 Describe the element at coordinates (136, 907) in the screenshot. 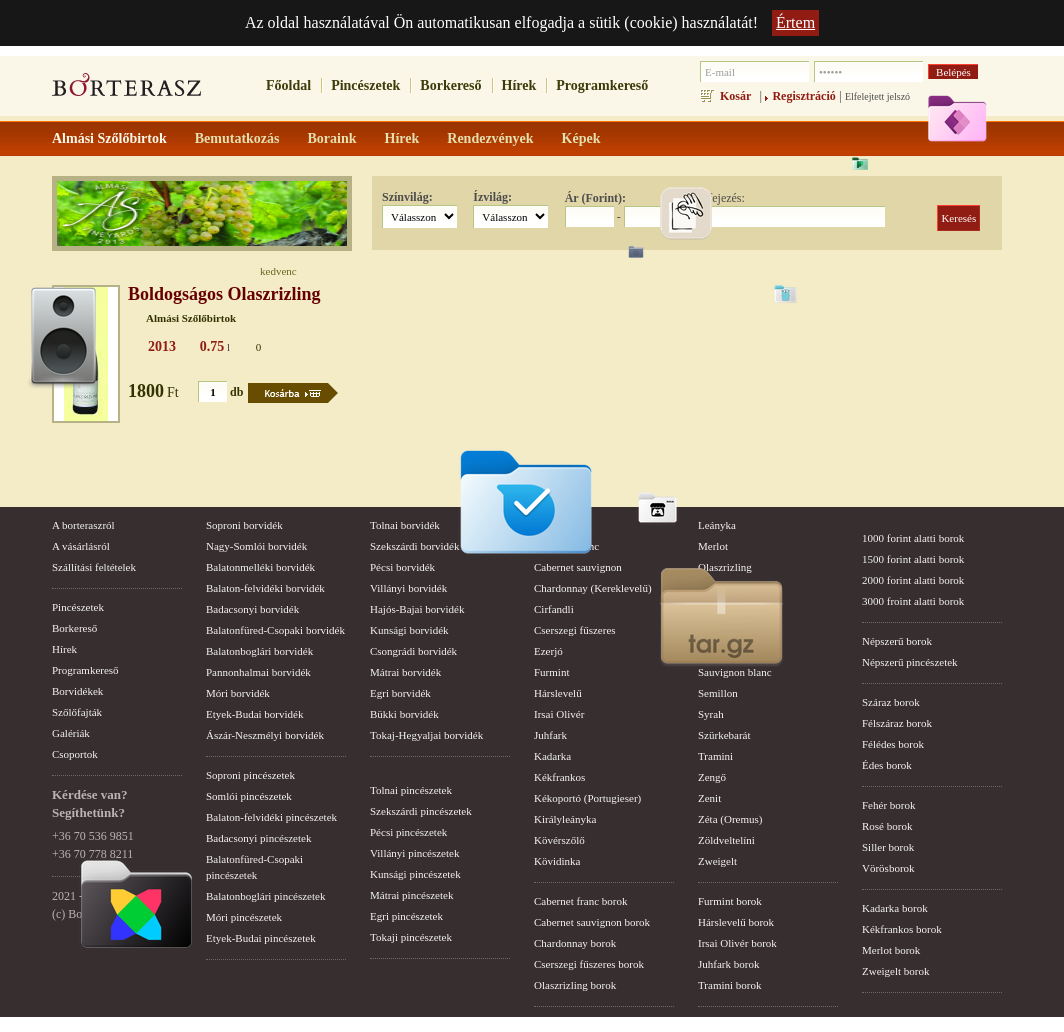

I see `folder containing haxe flixel game engine projects` at that location.